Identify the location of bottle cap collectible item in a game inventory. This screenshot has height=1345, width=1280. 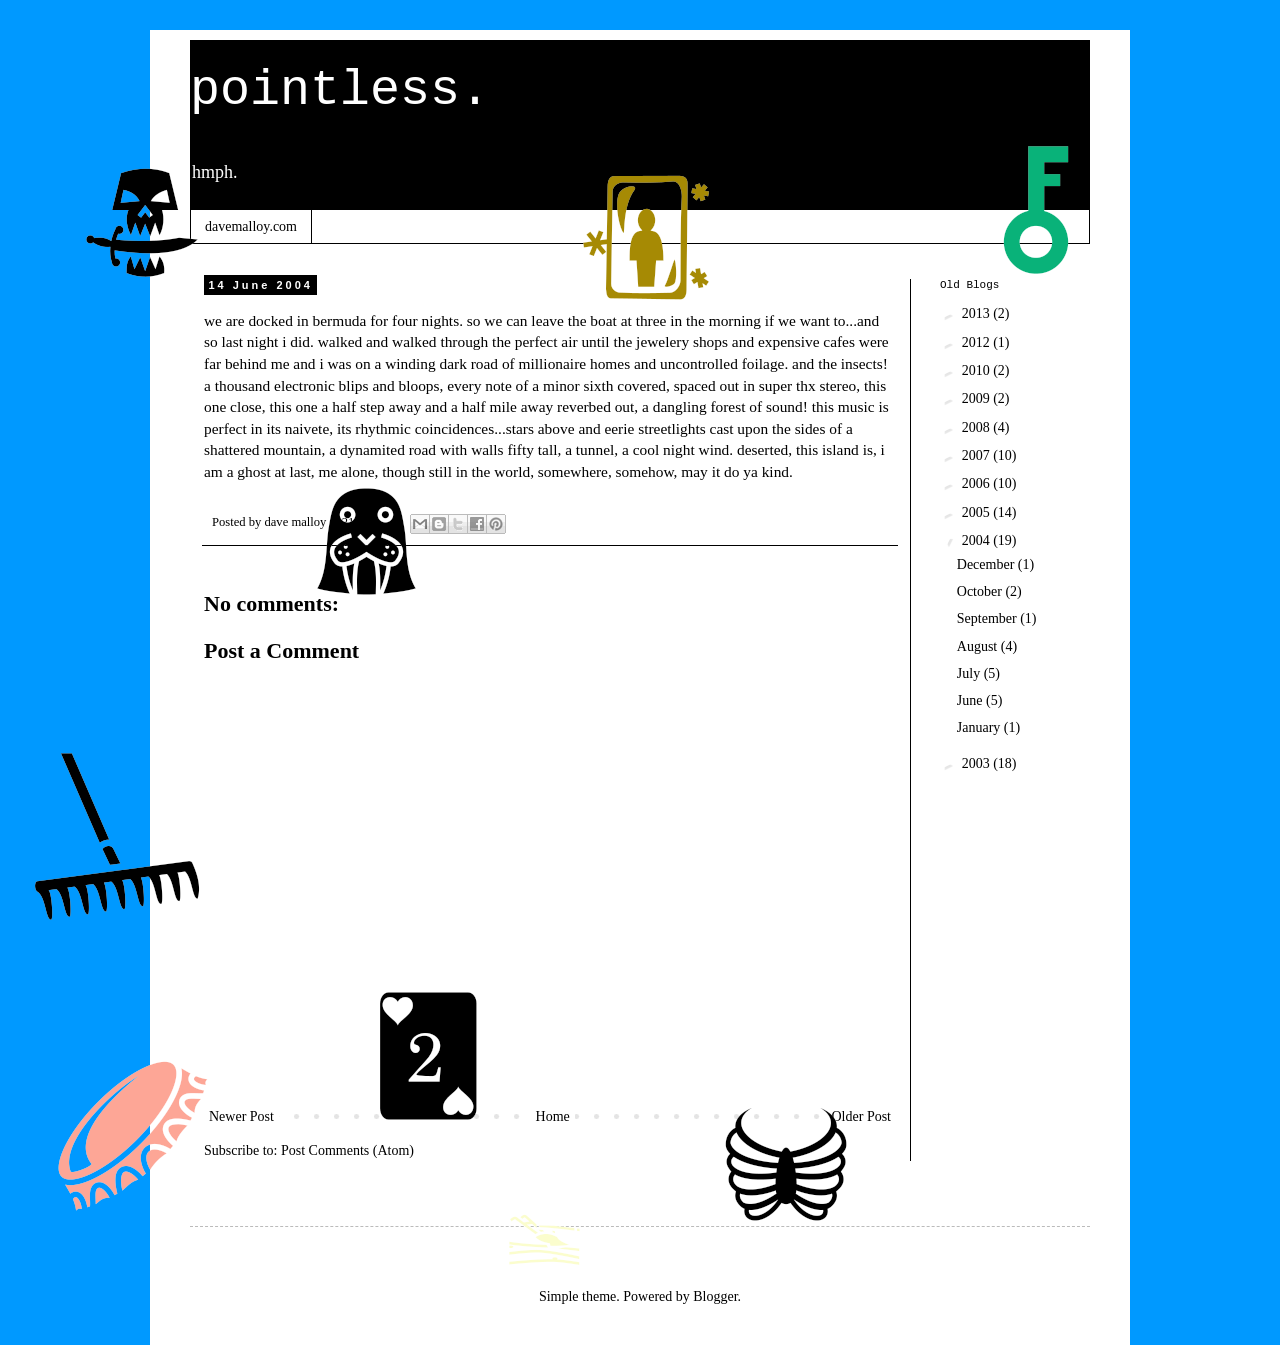
(133, 1135).